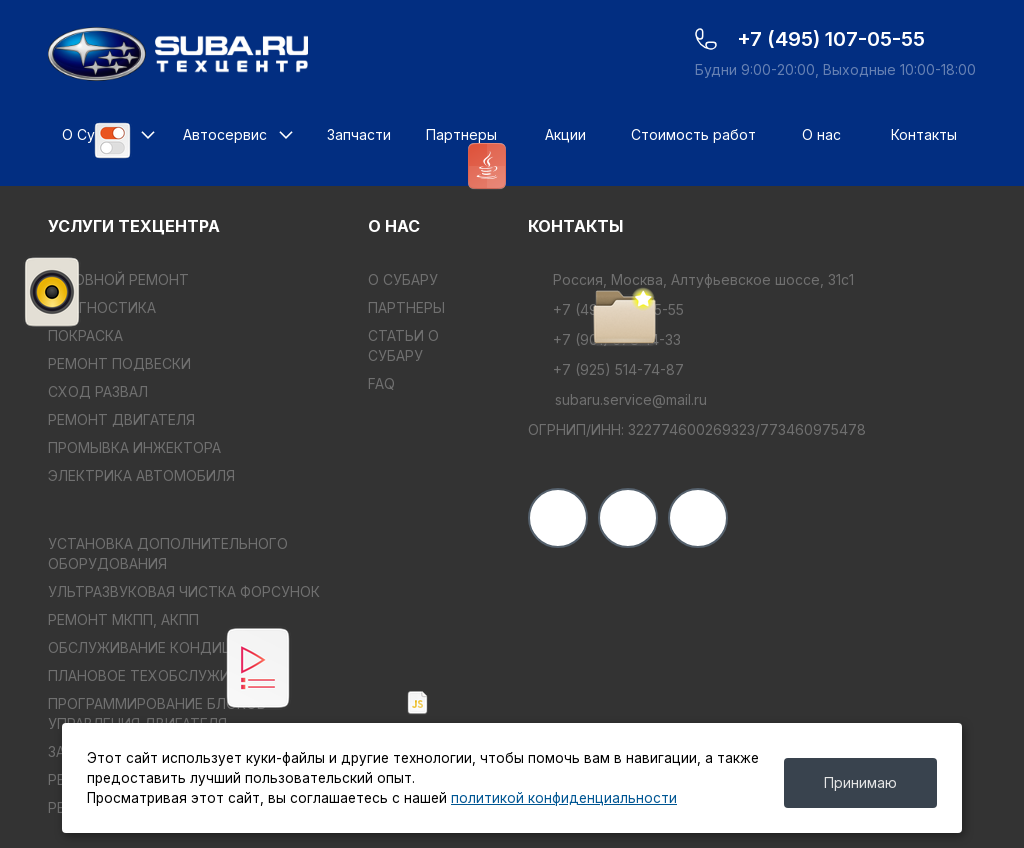 This screenshot has width=1024, height=848. What do you see at coordinates (624, 320) in the screenshot?
I see `create a new folder` at bounding box center [624, 320].